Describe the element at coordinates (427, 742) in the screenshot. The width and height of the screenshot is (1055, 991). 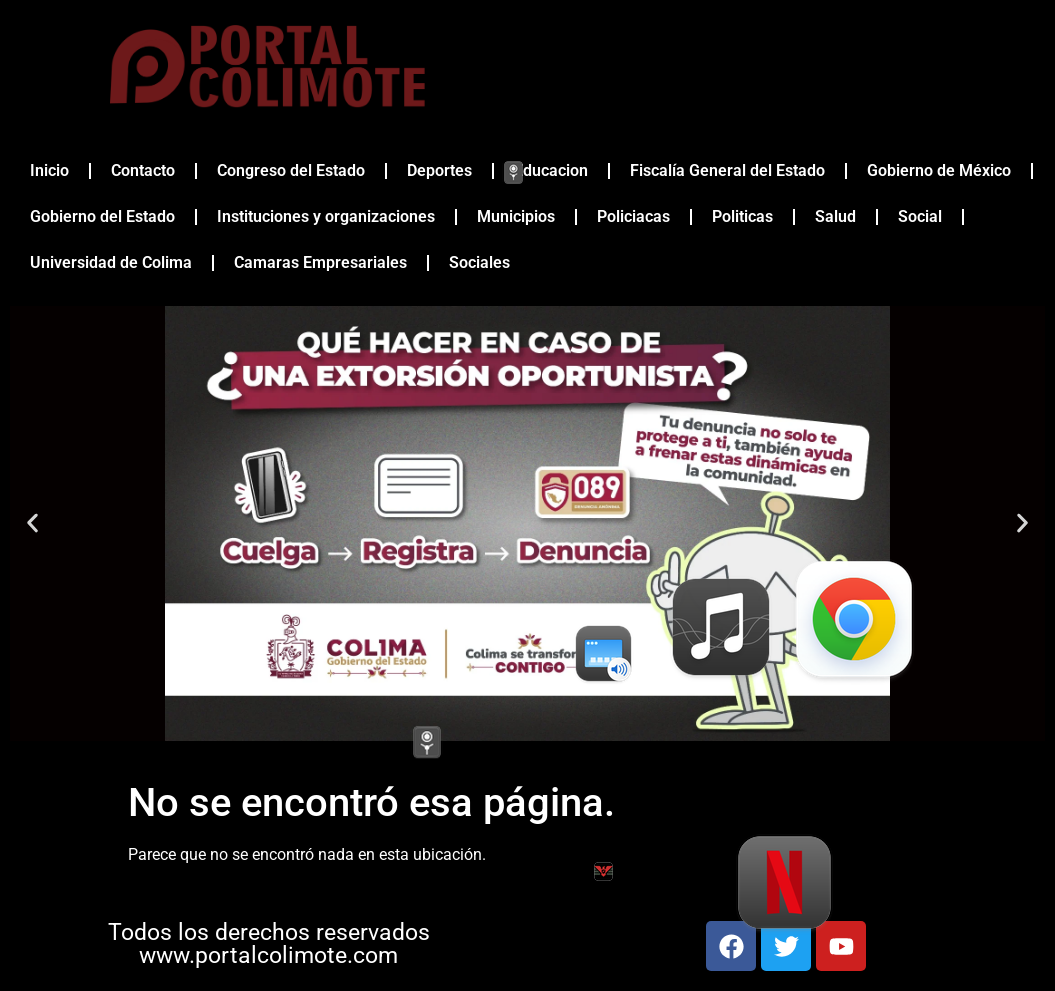
I see `open déjà dup backup application` at that location.